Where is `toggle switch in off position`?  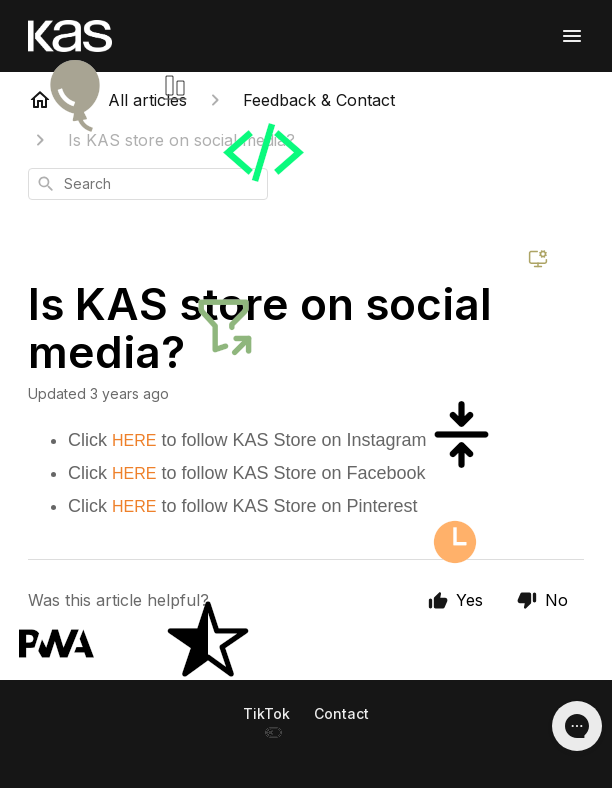 toggle switch in off position is located at coordinates (273, 732).